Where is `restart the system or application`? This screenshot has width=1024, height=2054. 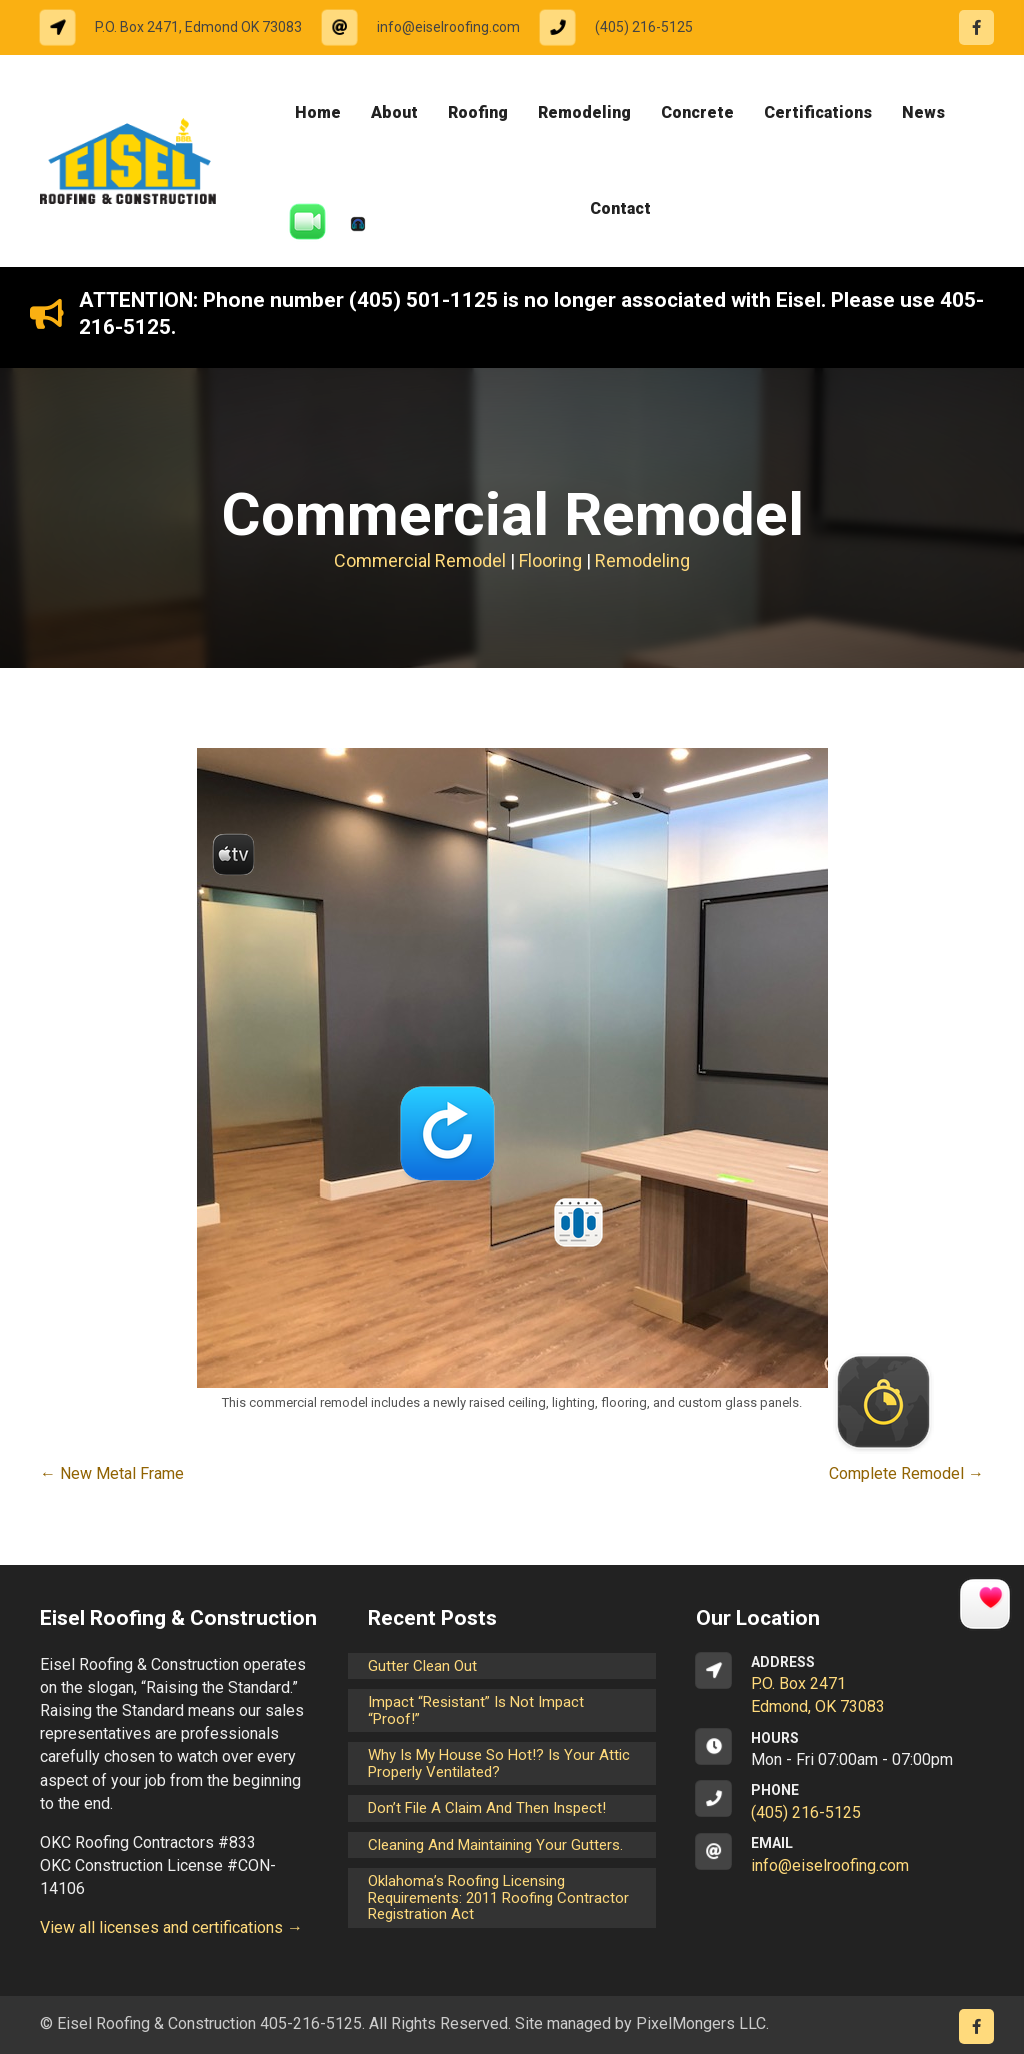
restart the system or application is located at coordinates (447, 1133).